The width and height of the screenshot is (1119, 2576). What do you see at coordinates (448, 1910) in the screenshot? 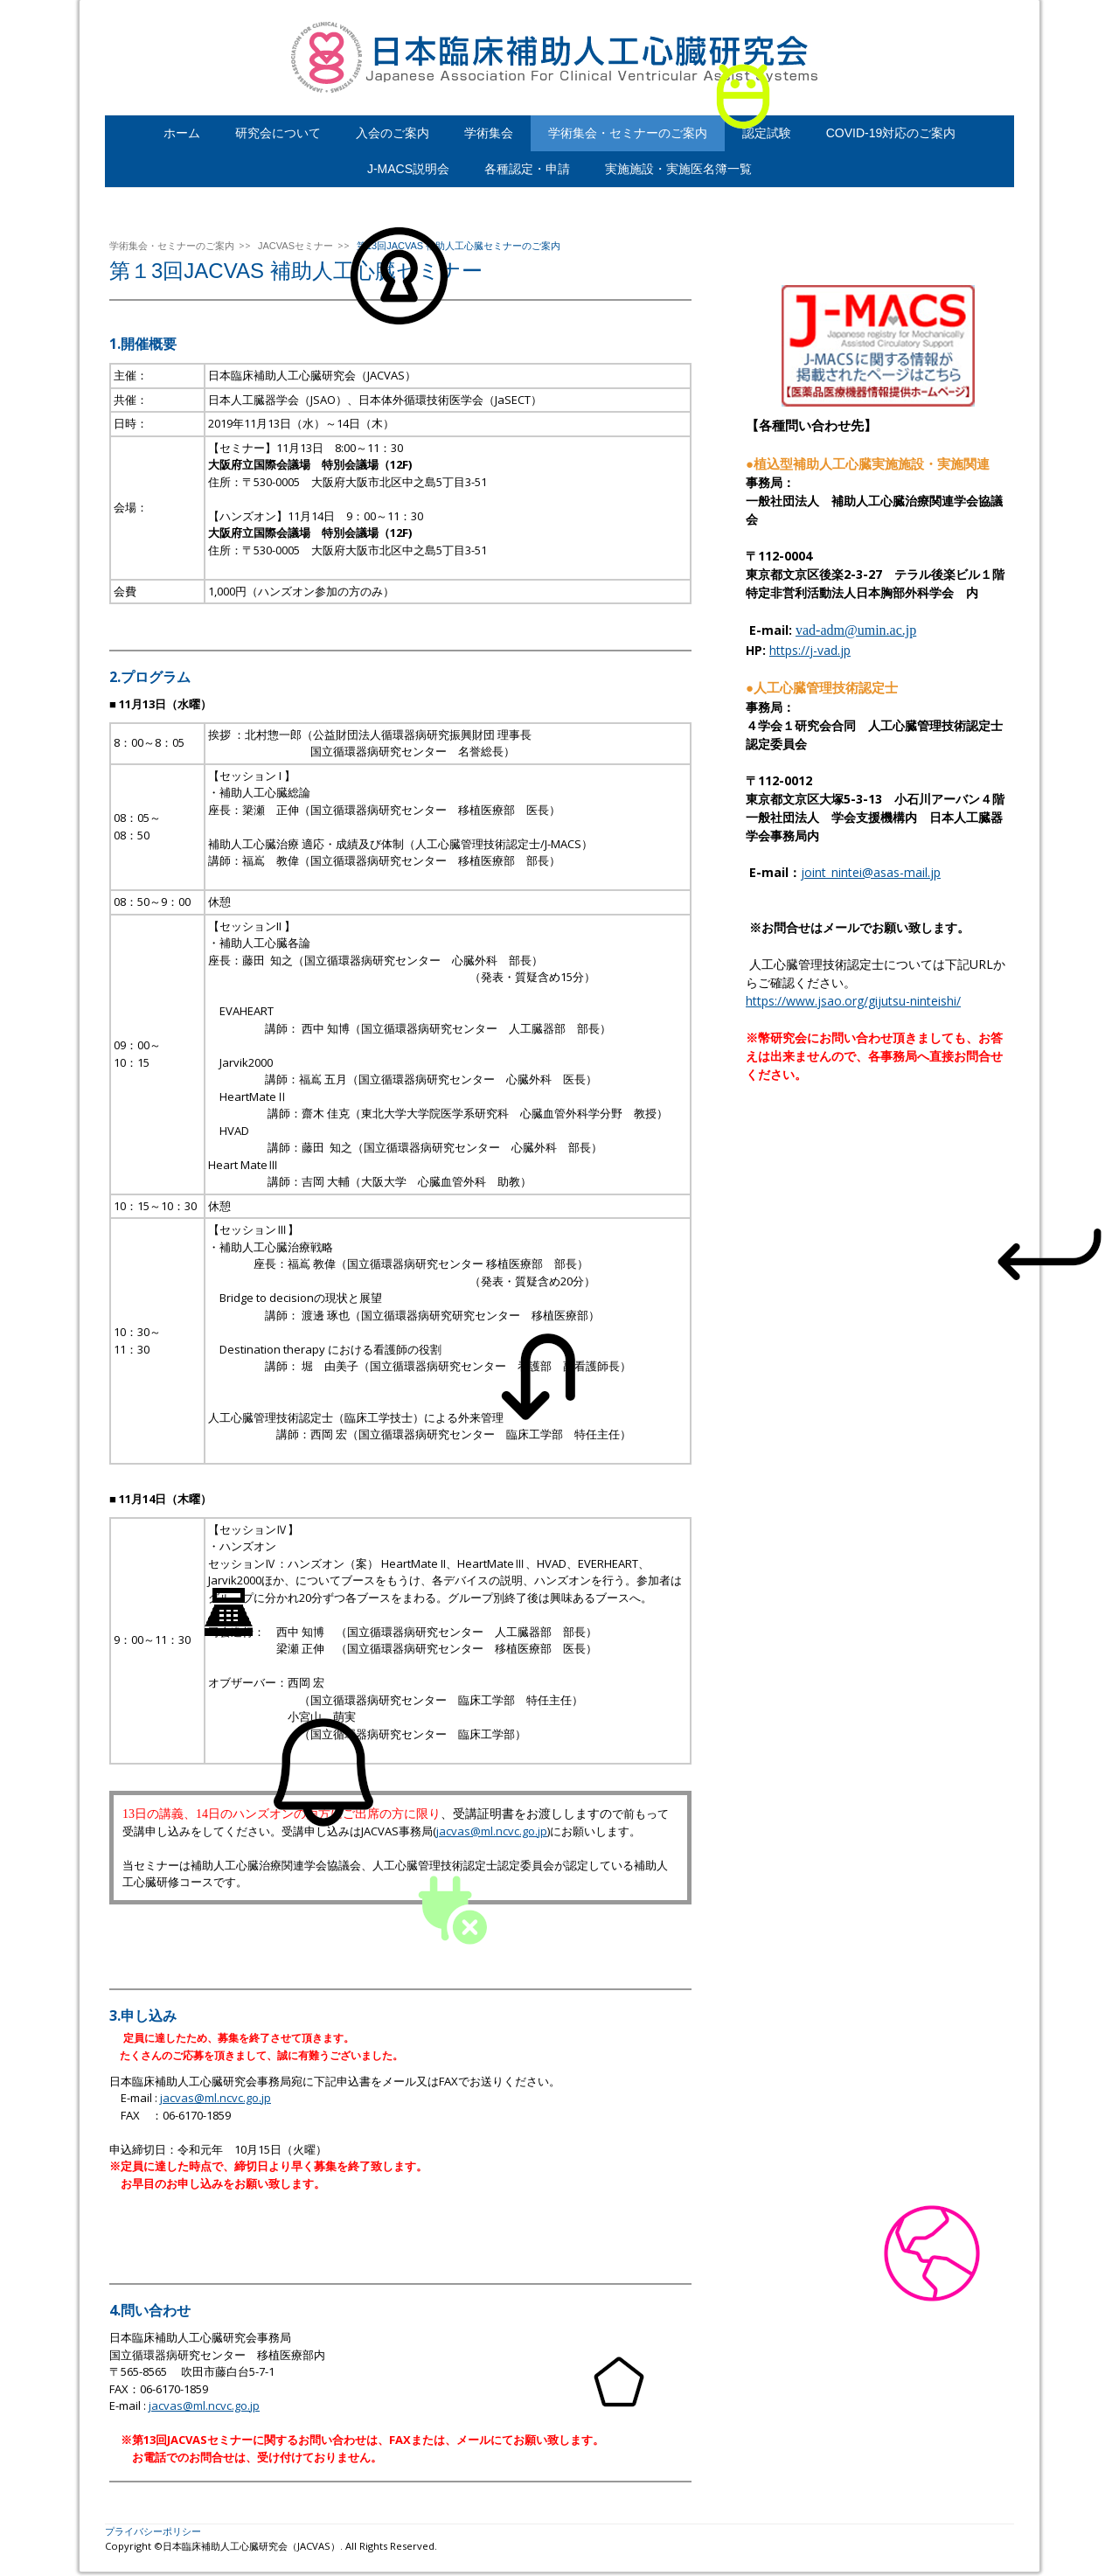
I see `connection failed or unavailable` at bounding box center [448, 1910].